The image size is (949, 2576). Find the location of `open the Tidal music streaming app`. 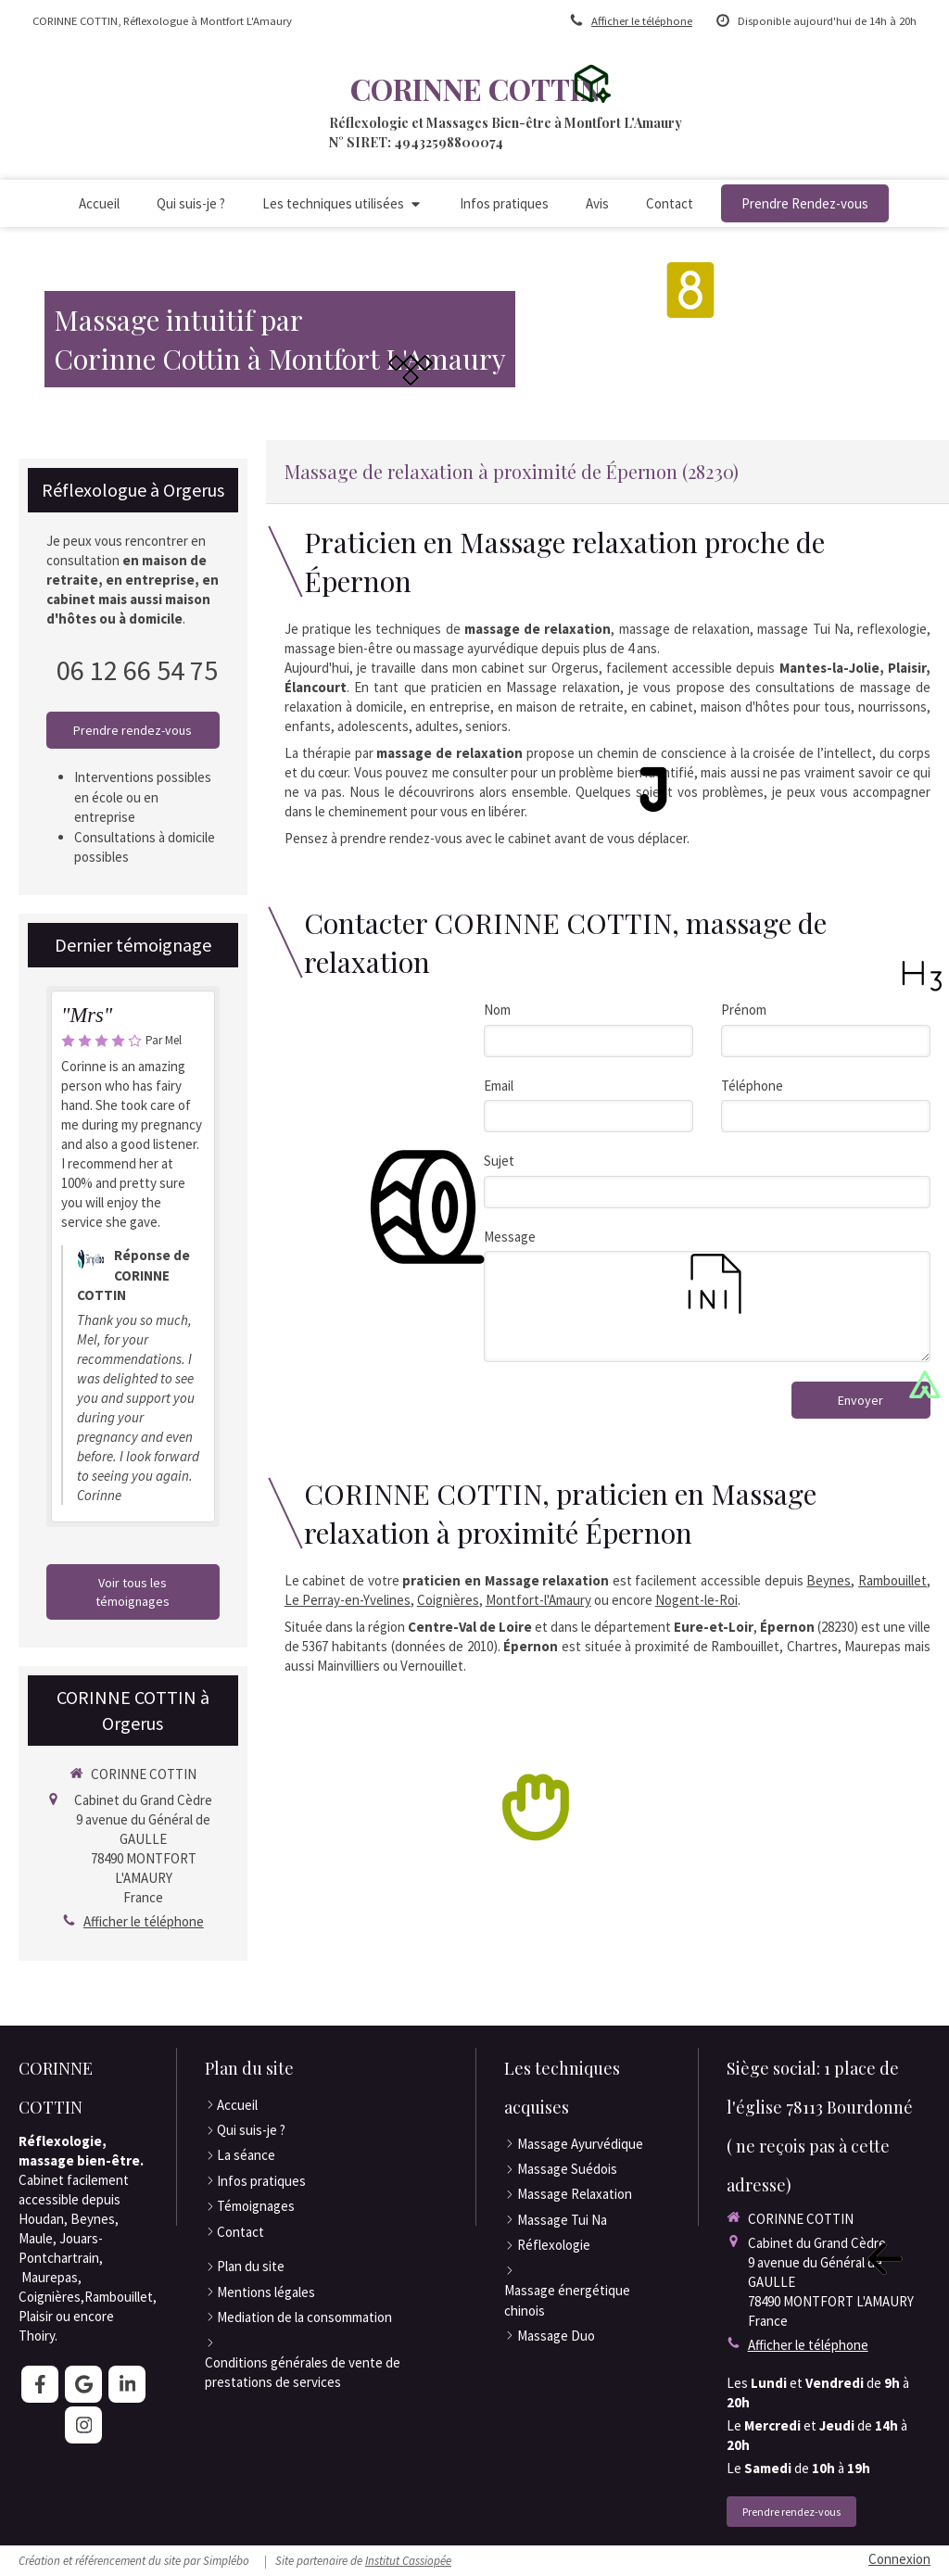

open the Tidal music streaming app is located at coordinates (411, 369).